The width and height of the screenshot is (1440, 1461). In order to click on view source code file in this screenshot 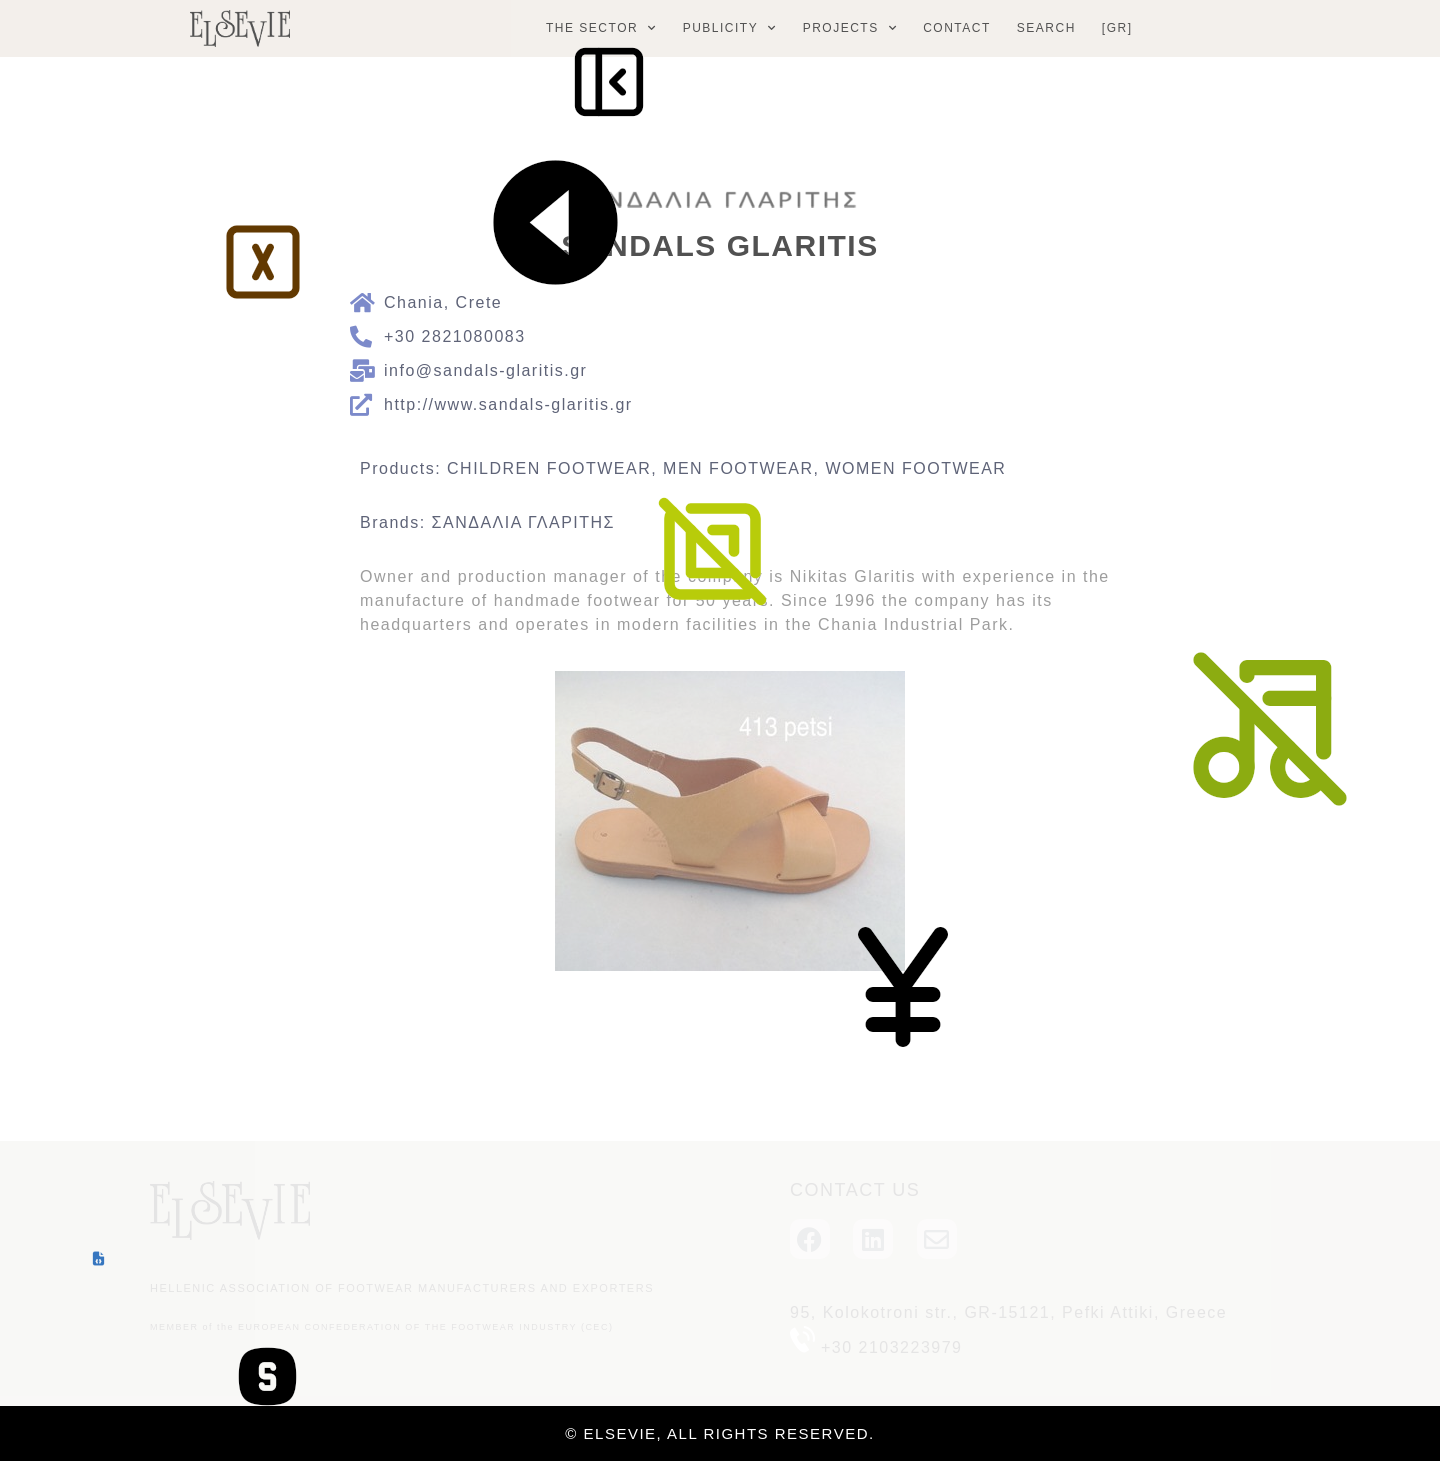, I will do `click(98, 1258)`.